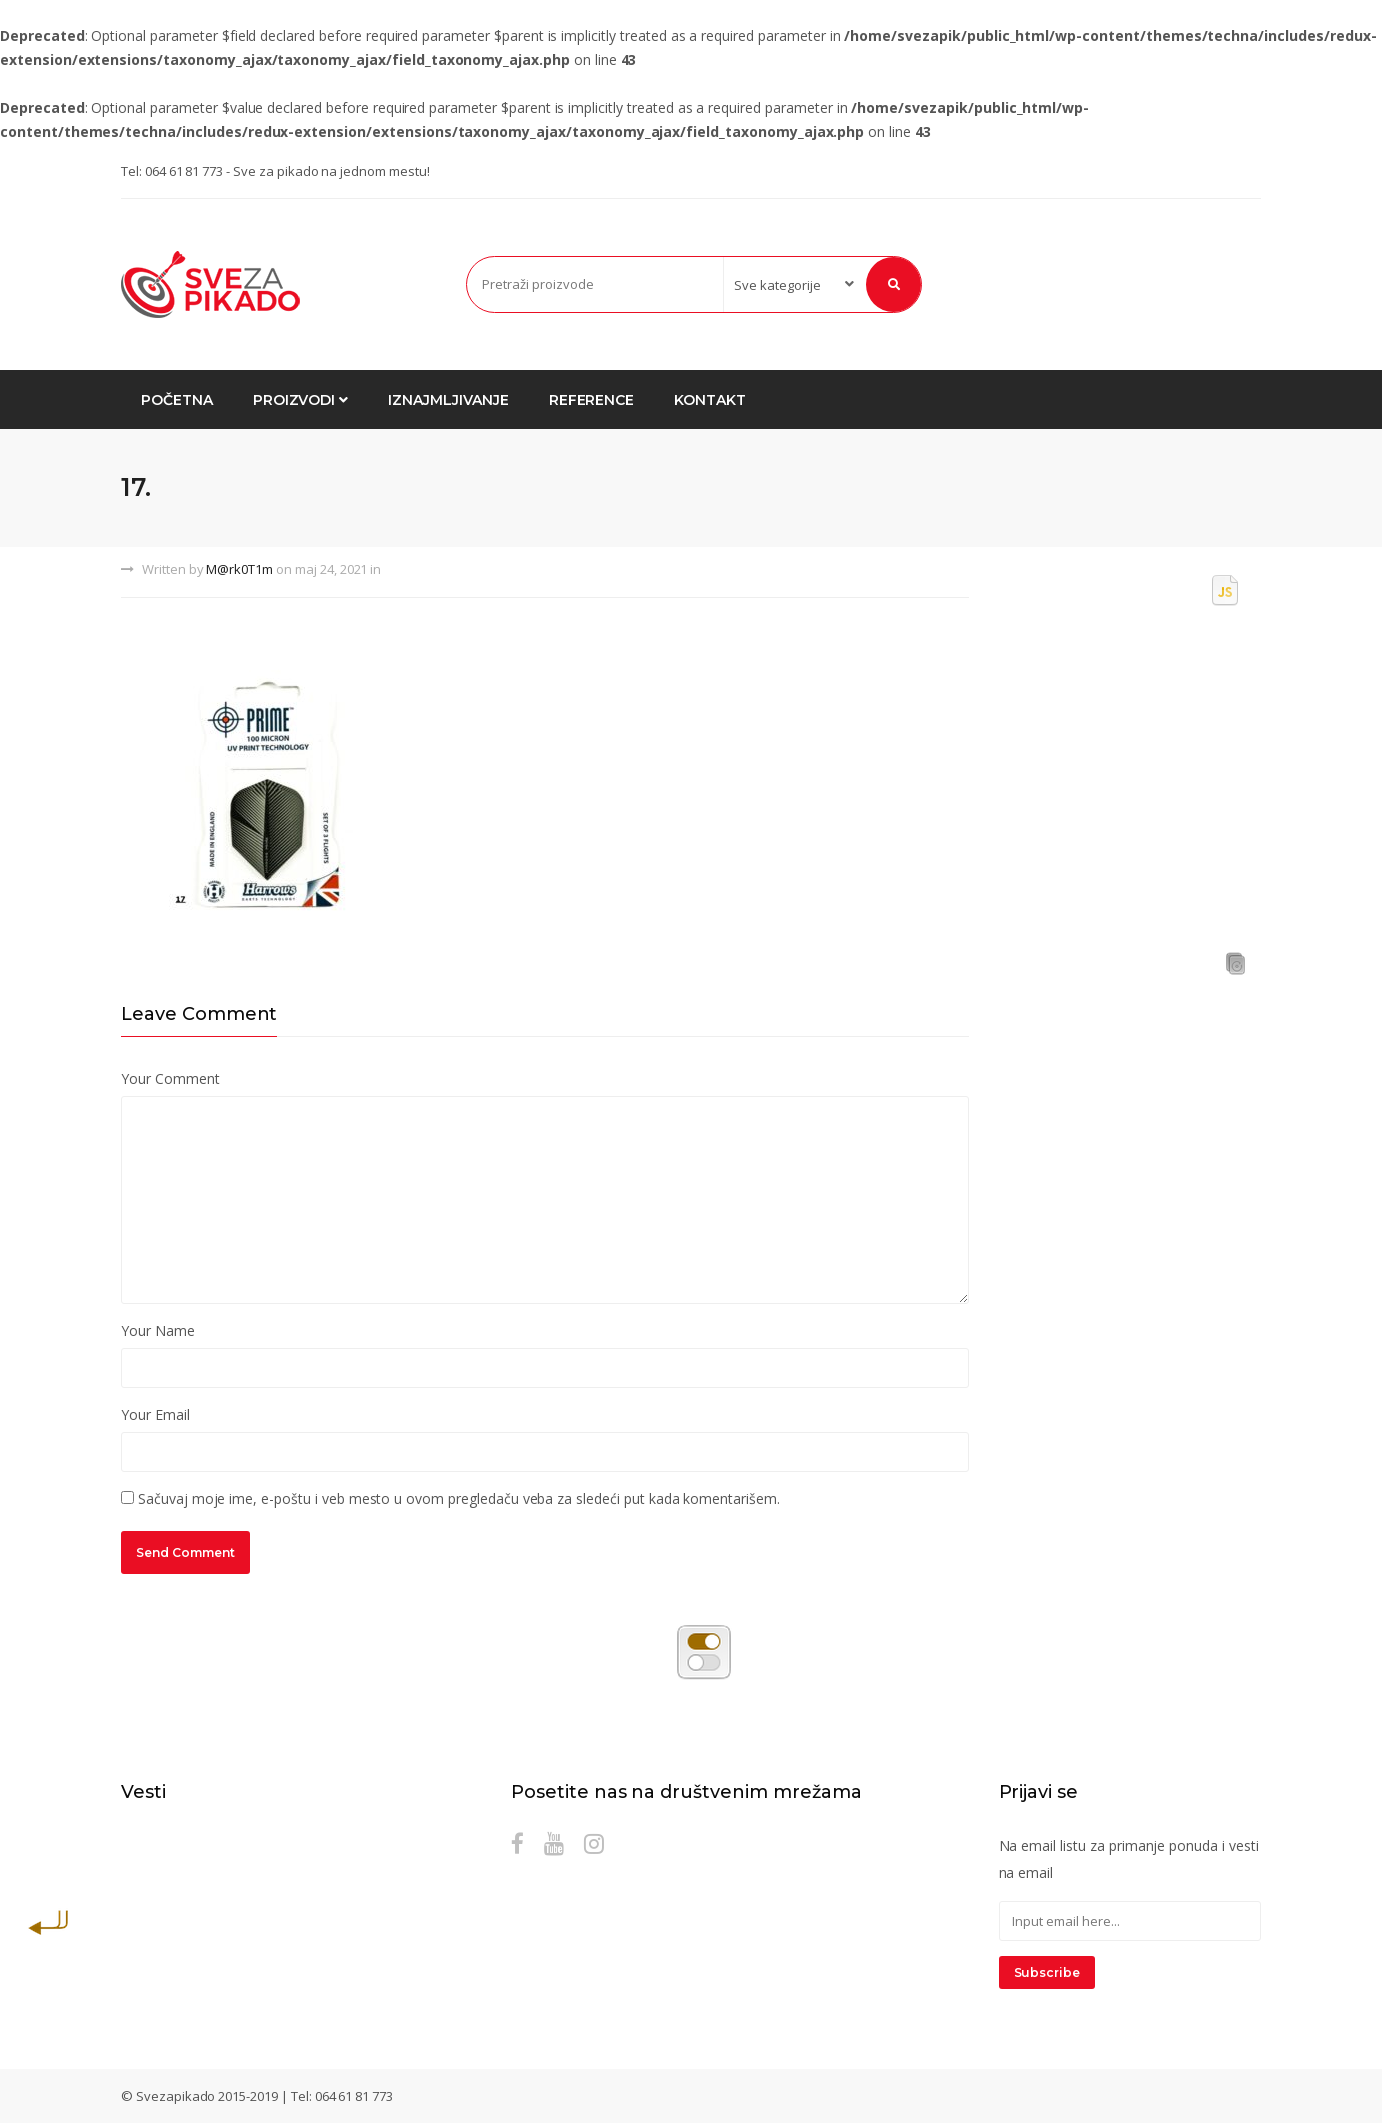 This screenshot has height=2123, width=1382. I want to click on indicates a javascript source file, so click(1225, 590).